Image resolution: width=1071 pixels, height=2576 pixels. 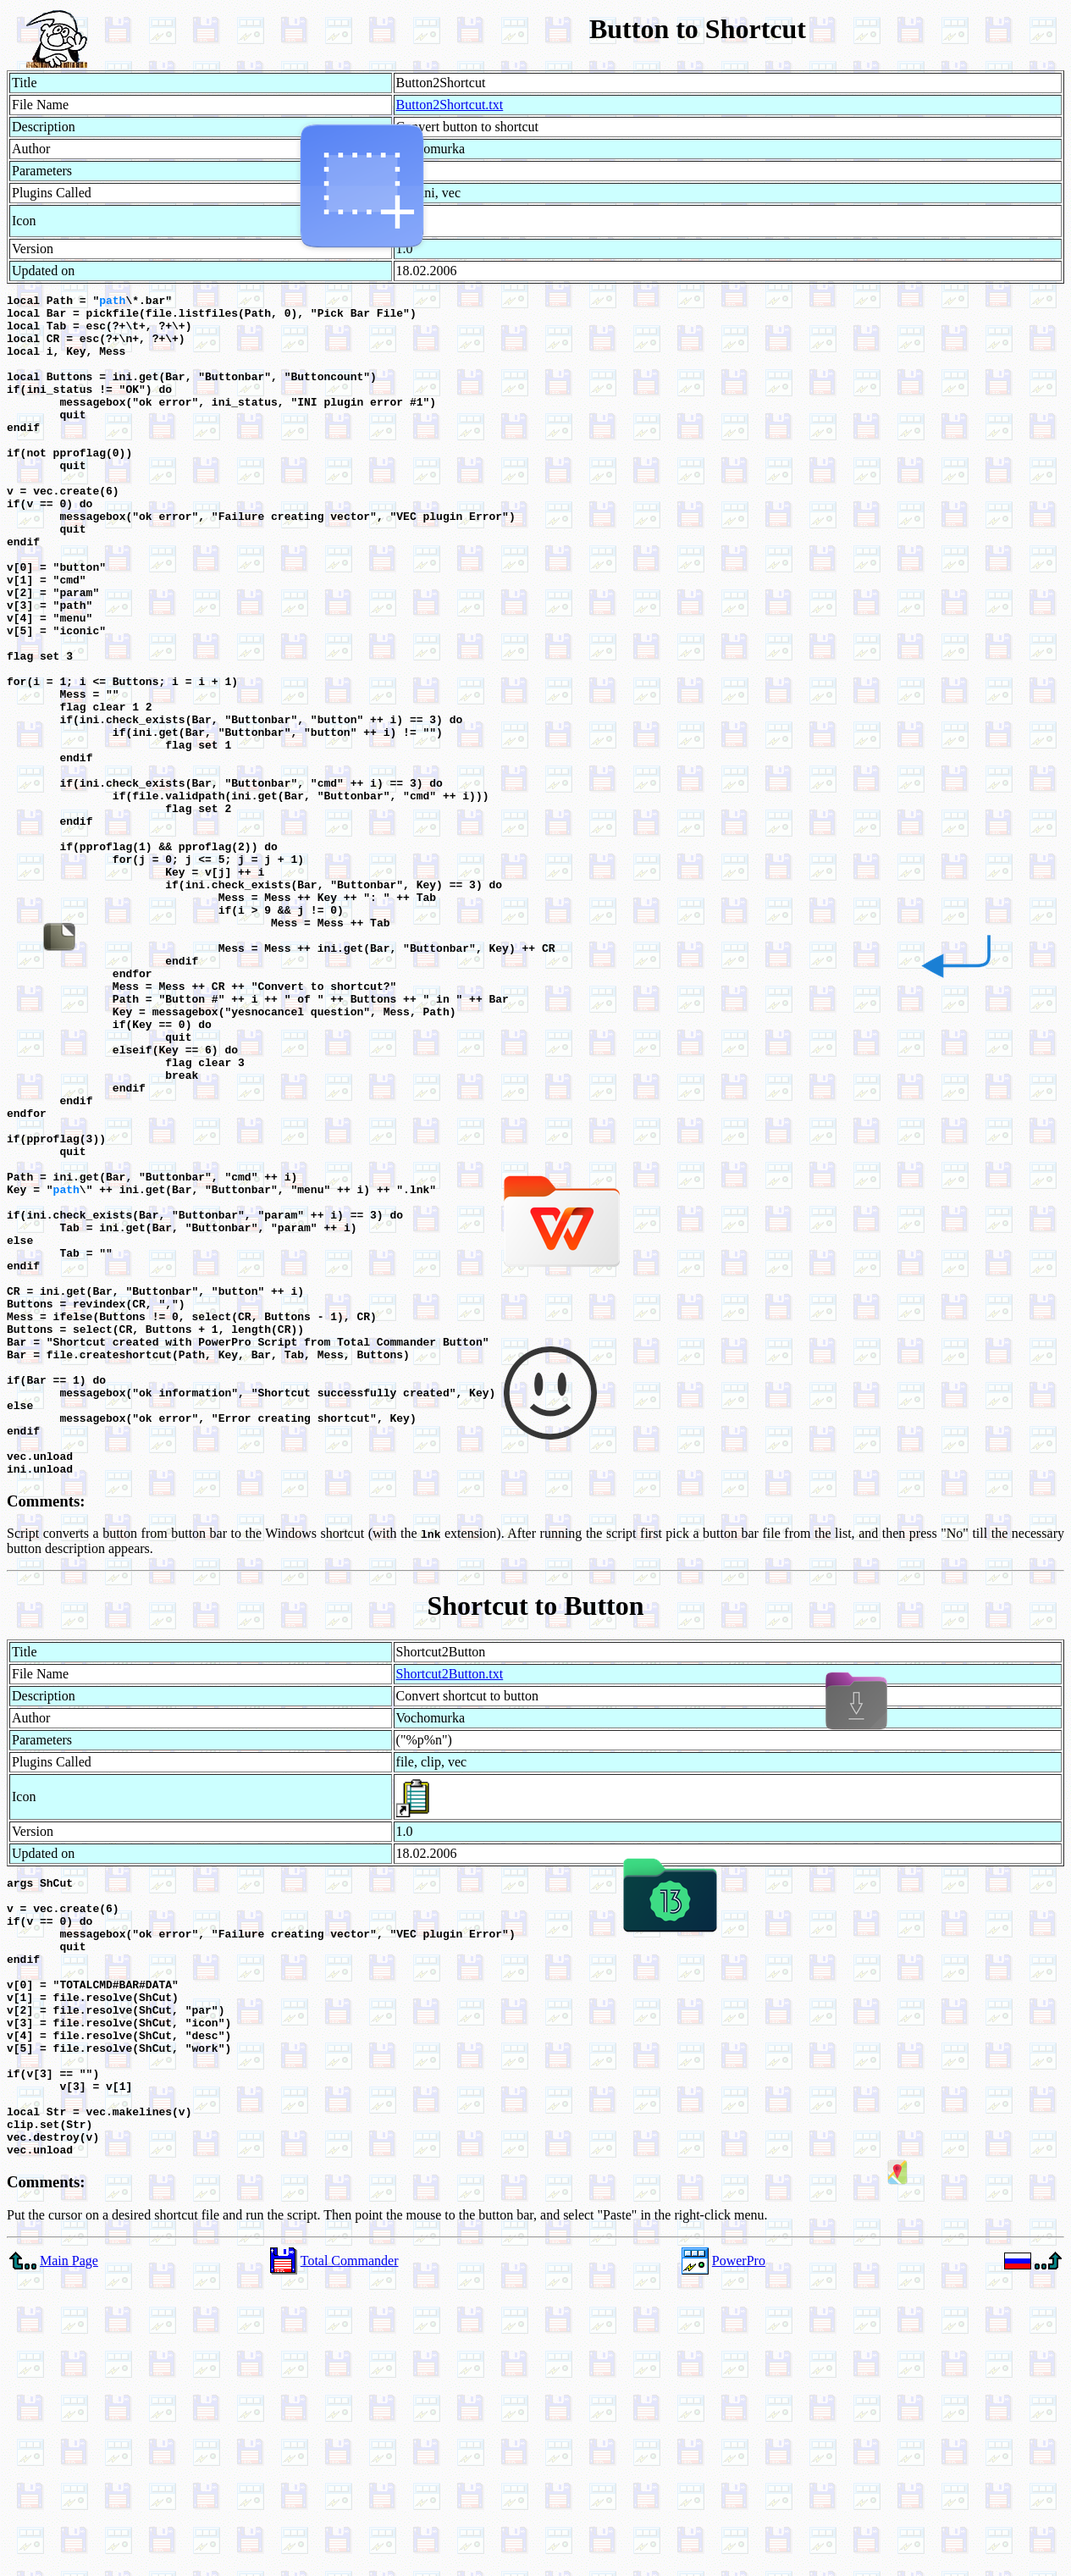 What do you see at coordinates (561, 1224) in the screenshot?
I see `open WPS Office documents folder` at bounding box center [561, 1224].